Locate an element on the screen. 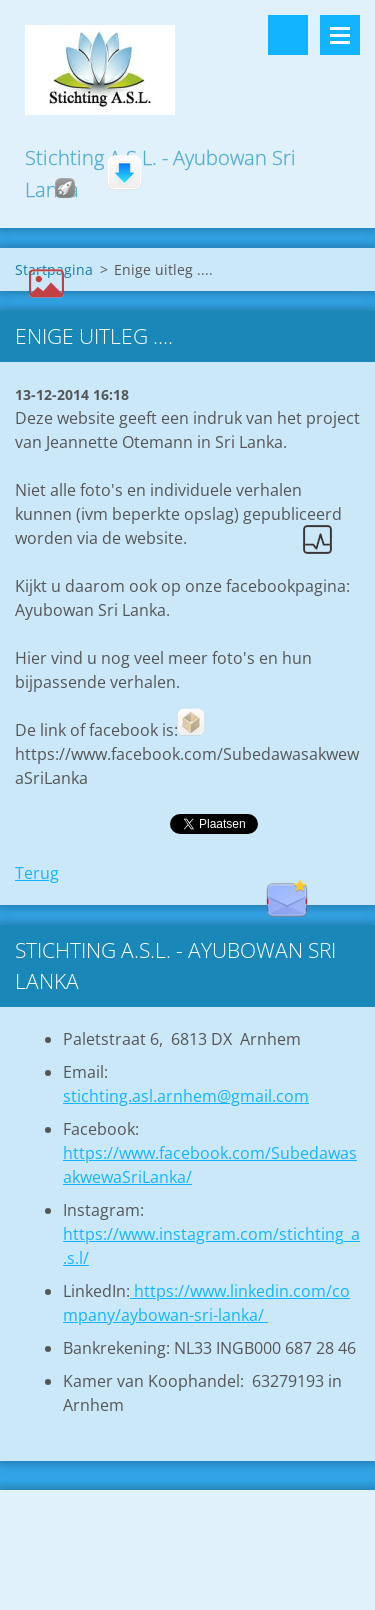 The width and height of the screenshot is (375, 1610). open system monitor or activity monitor is located at coordinates (317, 539).